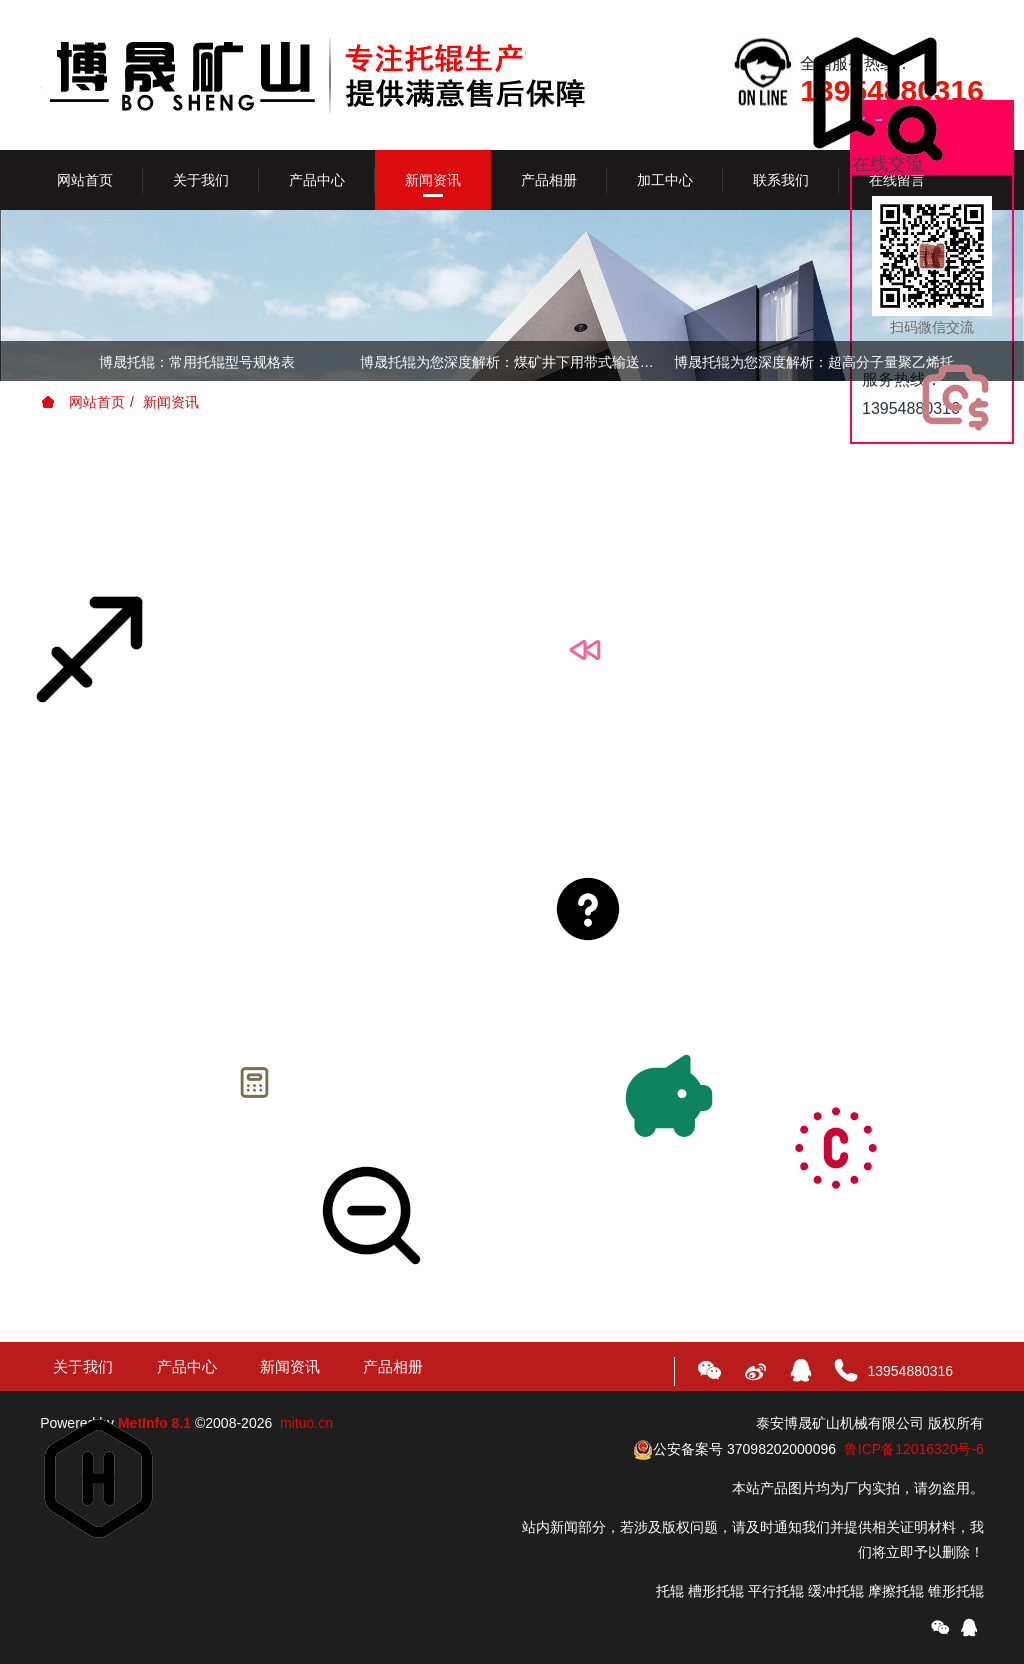  Describe the element at coordinates (371, 1215) in the screenshot. I see `zoom out to see more content` at that location.